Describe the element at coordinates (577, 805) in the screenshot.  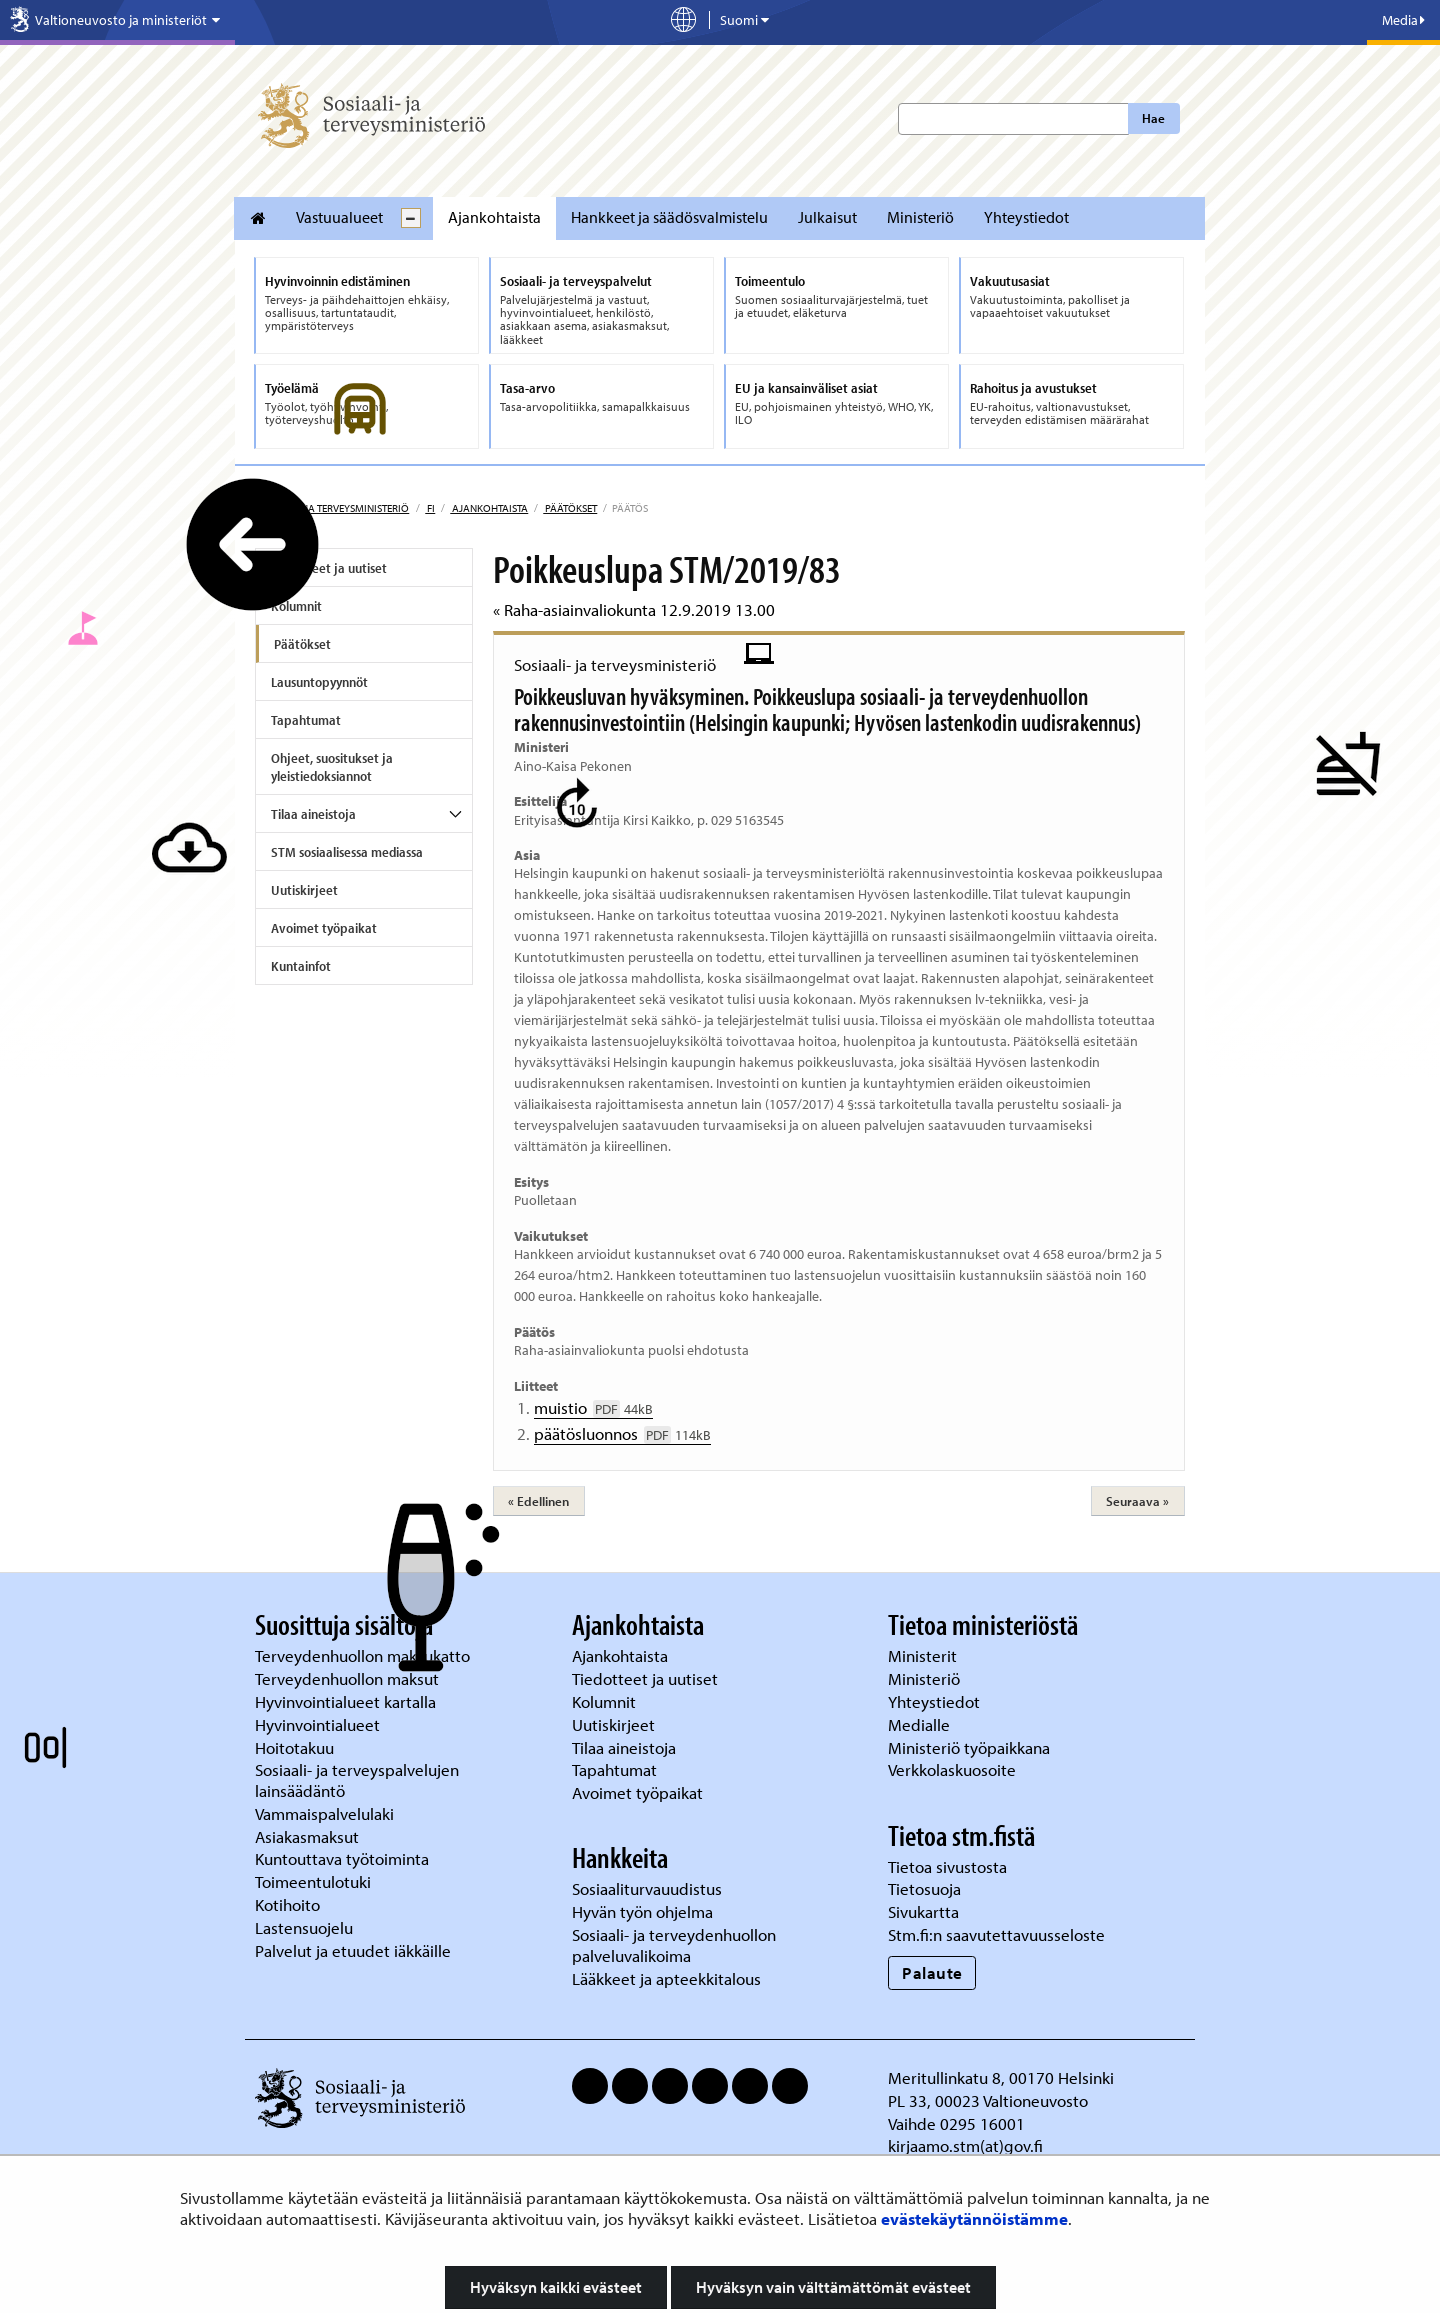
I see `skip forward 10 seconds in media playback` at that location.